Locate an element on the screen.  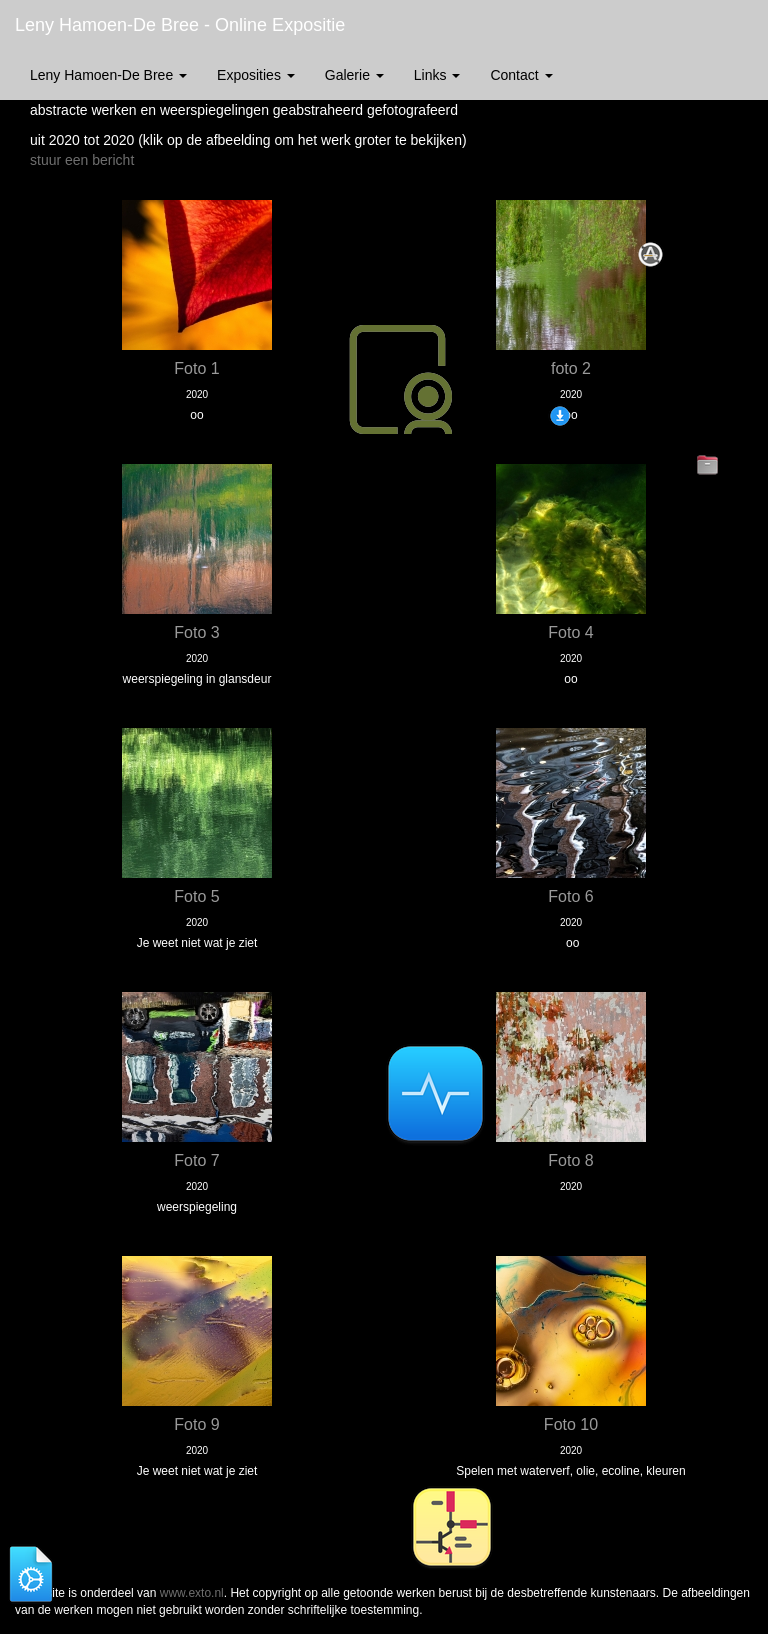
indicates a downloaded or downloading file is located at coordinates (560, 416).